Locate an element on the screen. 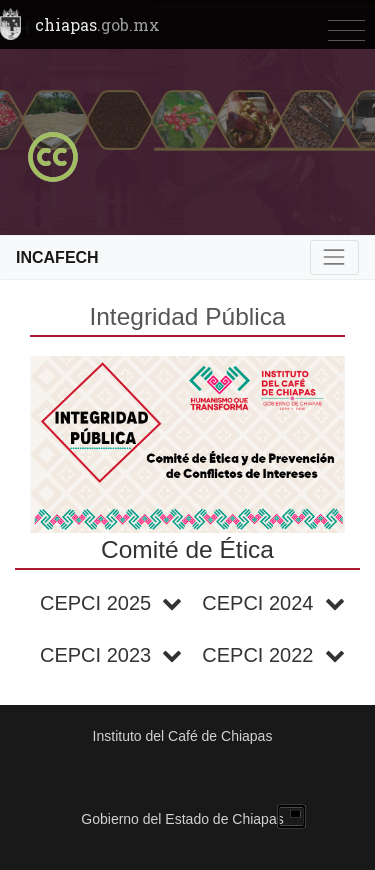 This screenshot has height=870, width=375. enable picture-in-picture mode is located at coordinates (291, 816).